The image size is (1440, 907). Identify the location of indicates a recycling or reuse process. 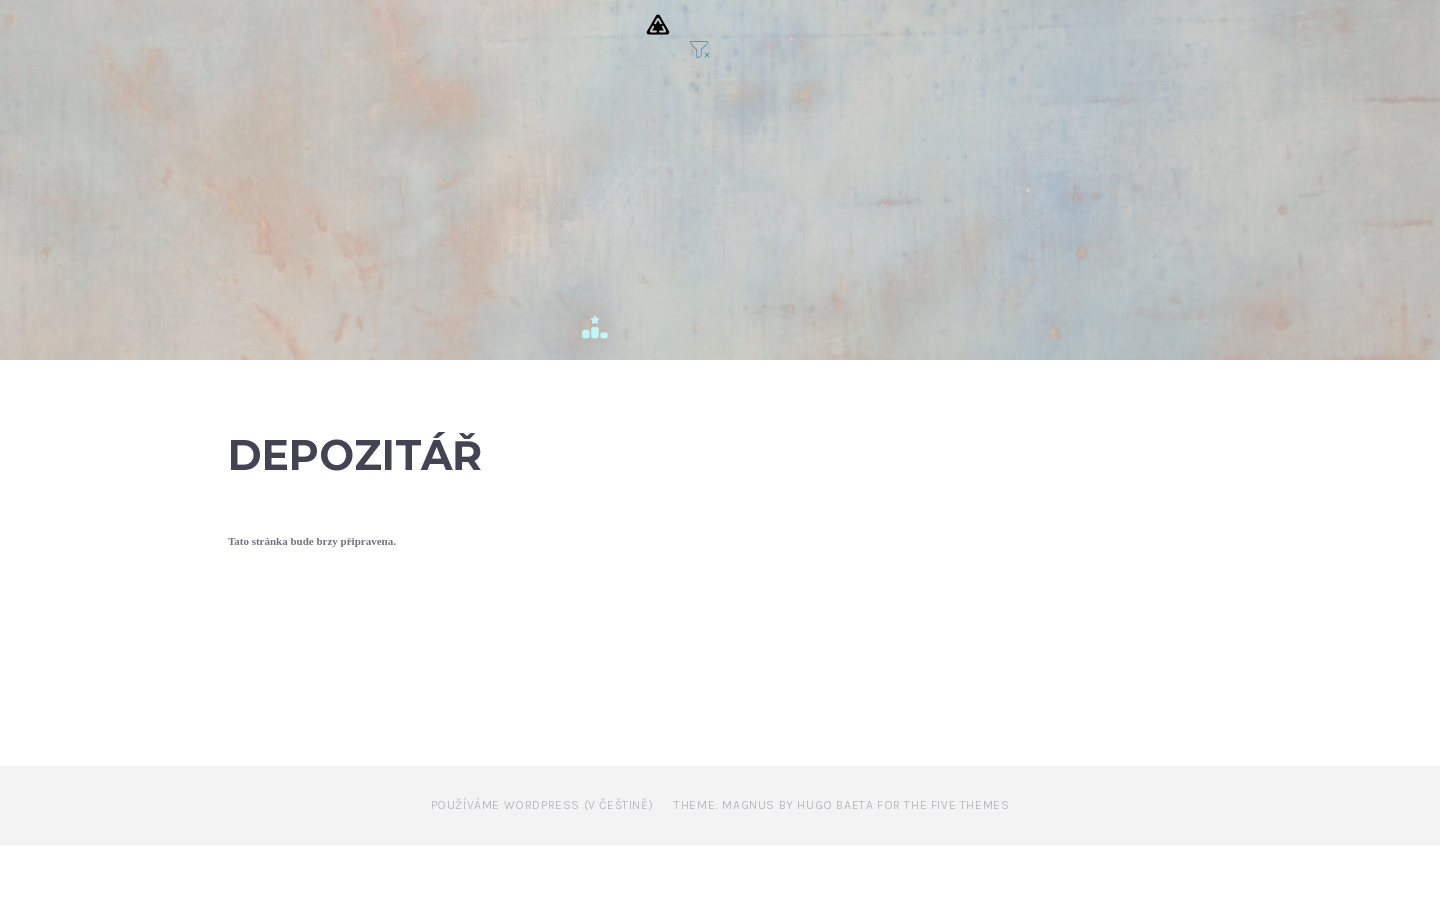
(658, 25).